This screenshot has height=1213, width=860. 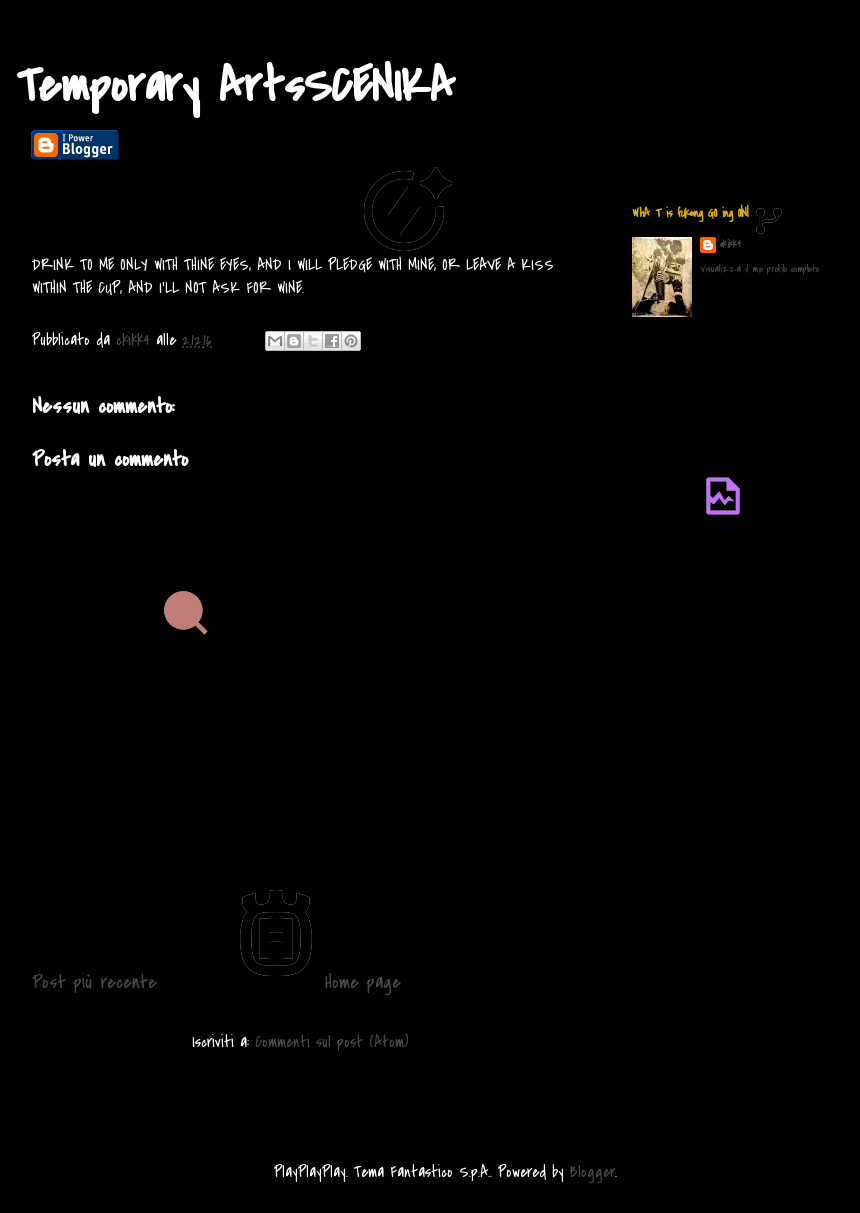 What do you see at coordinates (769, 221) in the screenshot?
I see `view repository branches` at bounding box center [769, 221].